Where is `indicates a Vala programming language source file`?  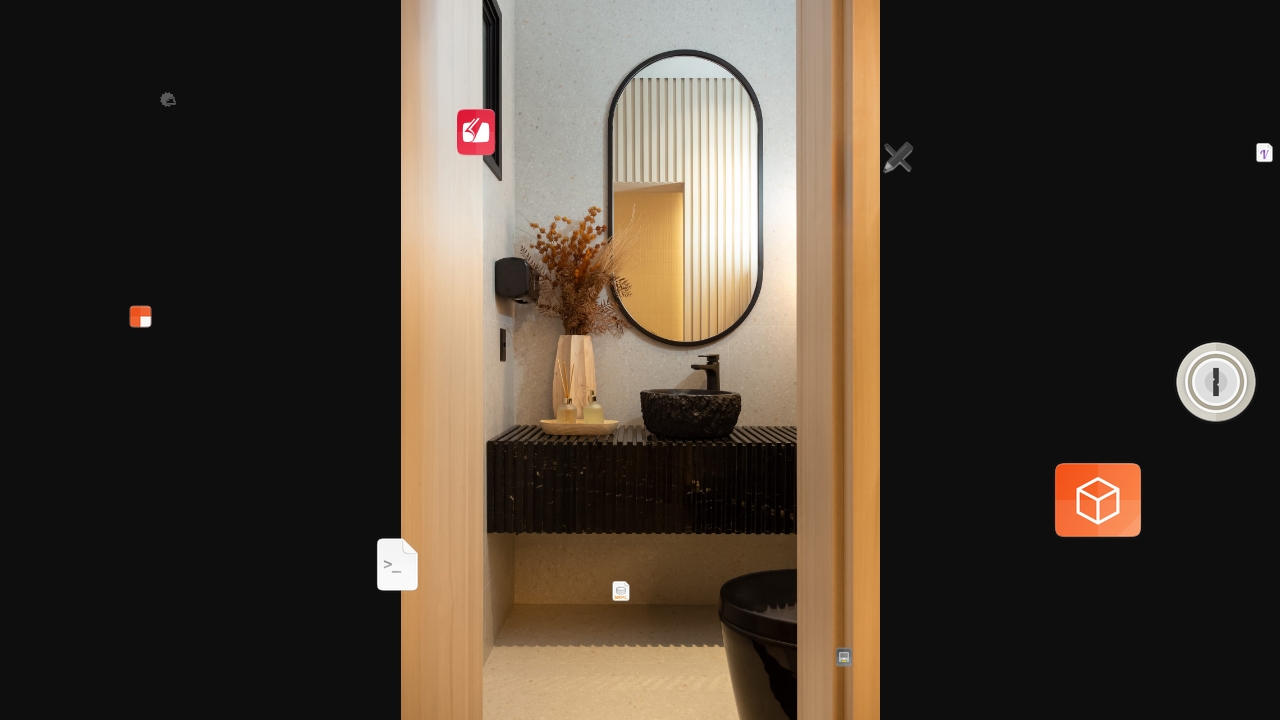 indicates a Vala programming language source file is located at coordinates (1264, 152).